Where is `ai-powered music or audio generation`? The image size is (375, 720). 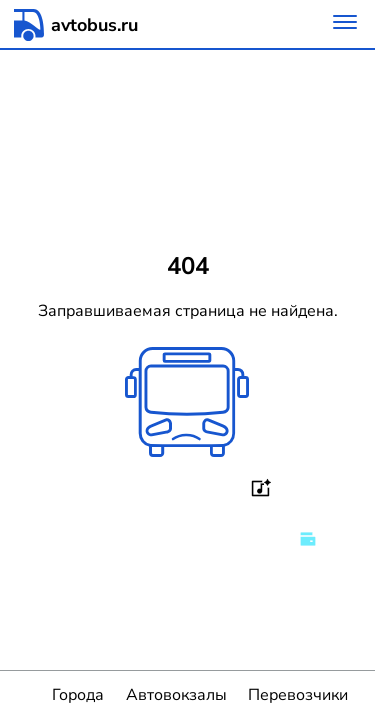
ai-powered music or audio generation is located at coordinates (260, 488).